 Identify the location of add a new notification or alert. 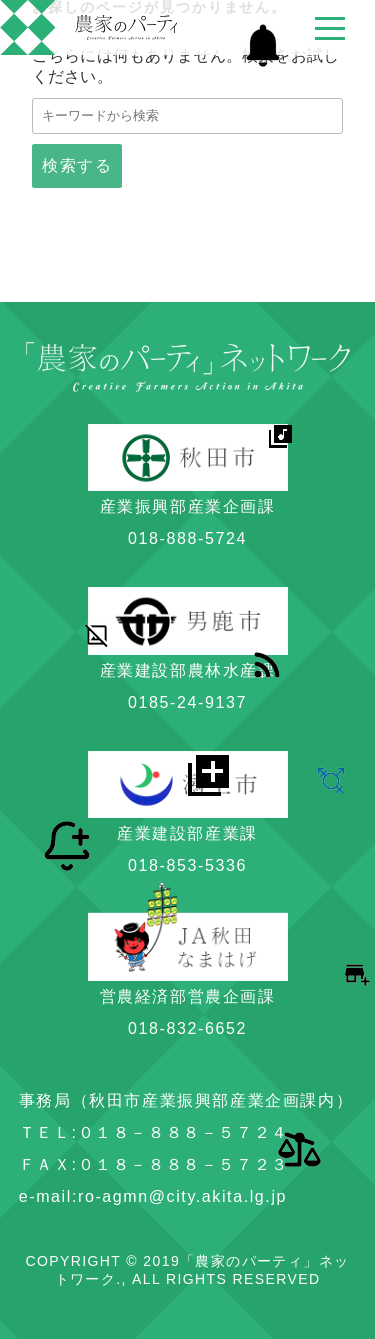
(67, 846).